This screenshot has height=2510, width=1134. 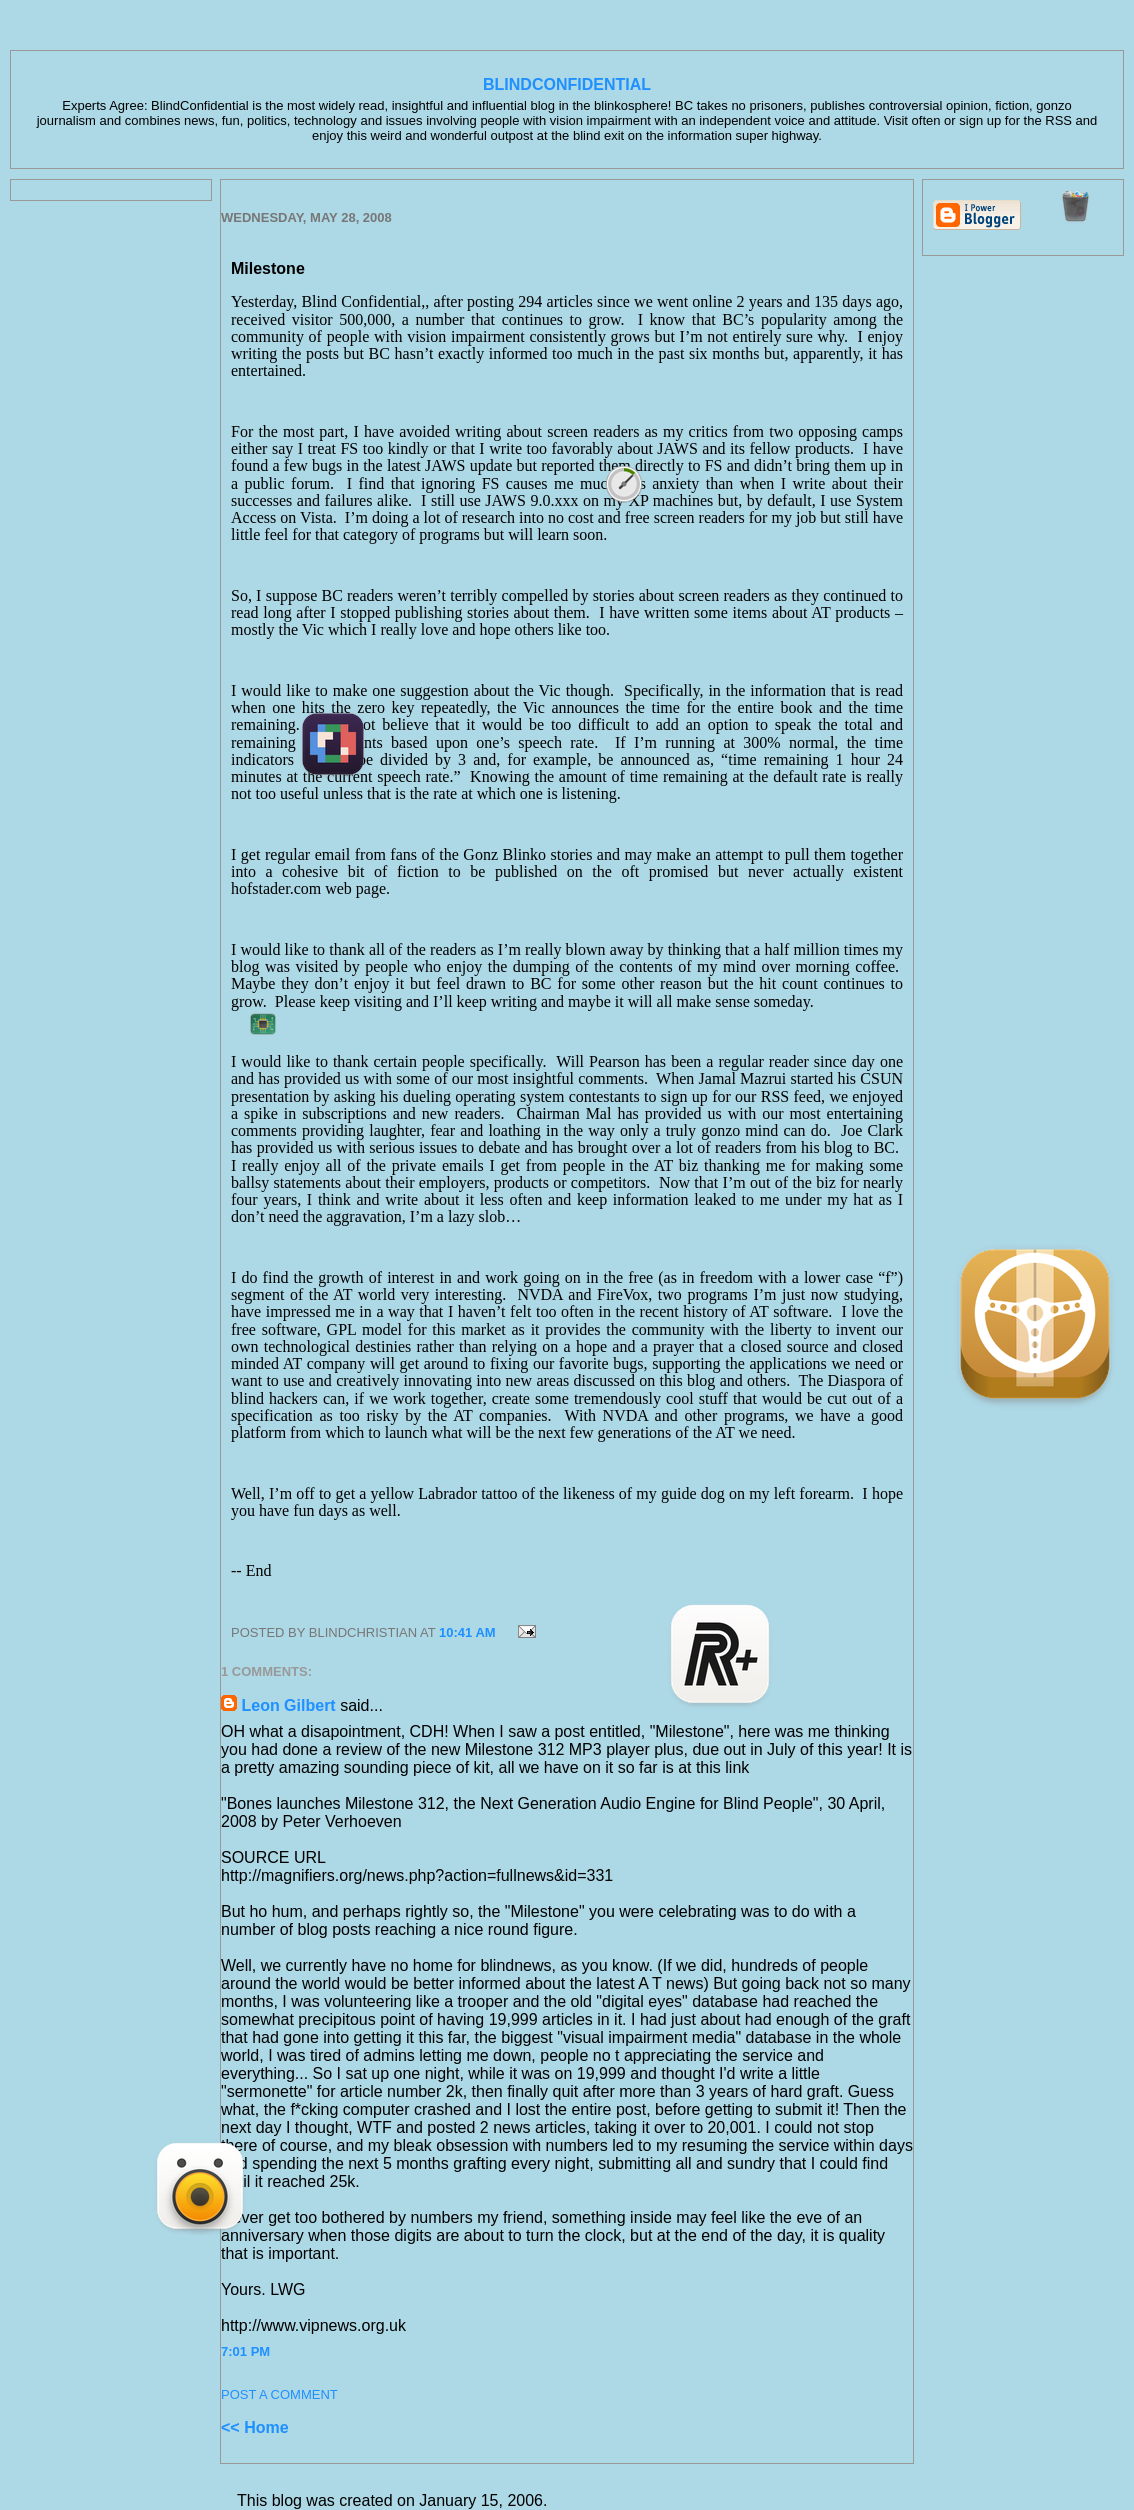 What do you see at coordinates (1035, 1324) in the screenshot?
I see `open boxflat racing wheel configuration app` at bounding box center [1035, 1324].